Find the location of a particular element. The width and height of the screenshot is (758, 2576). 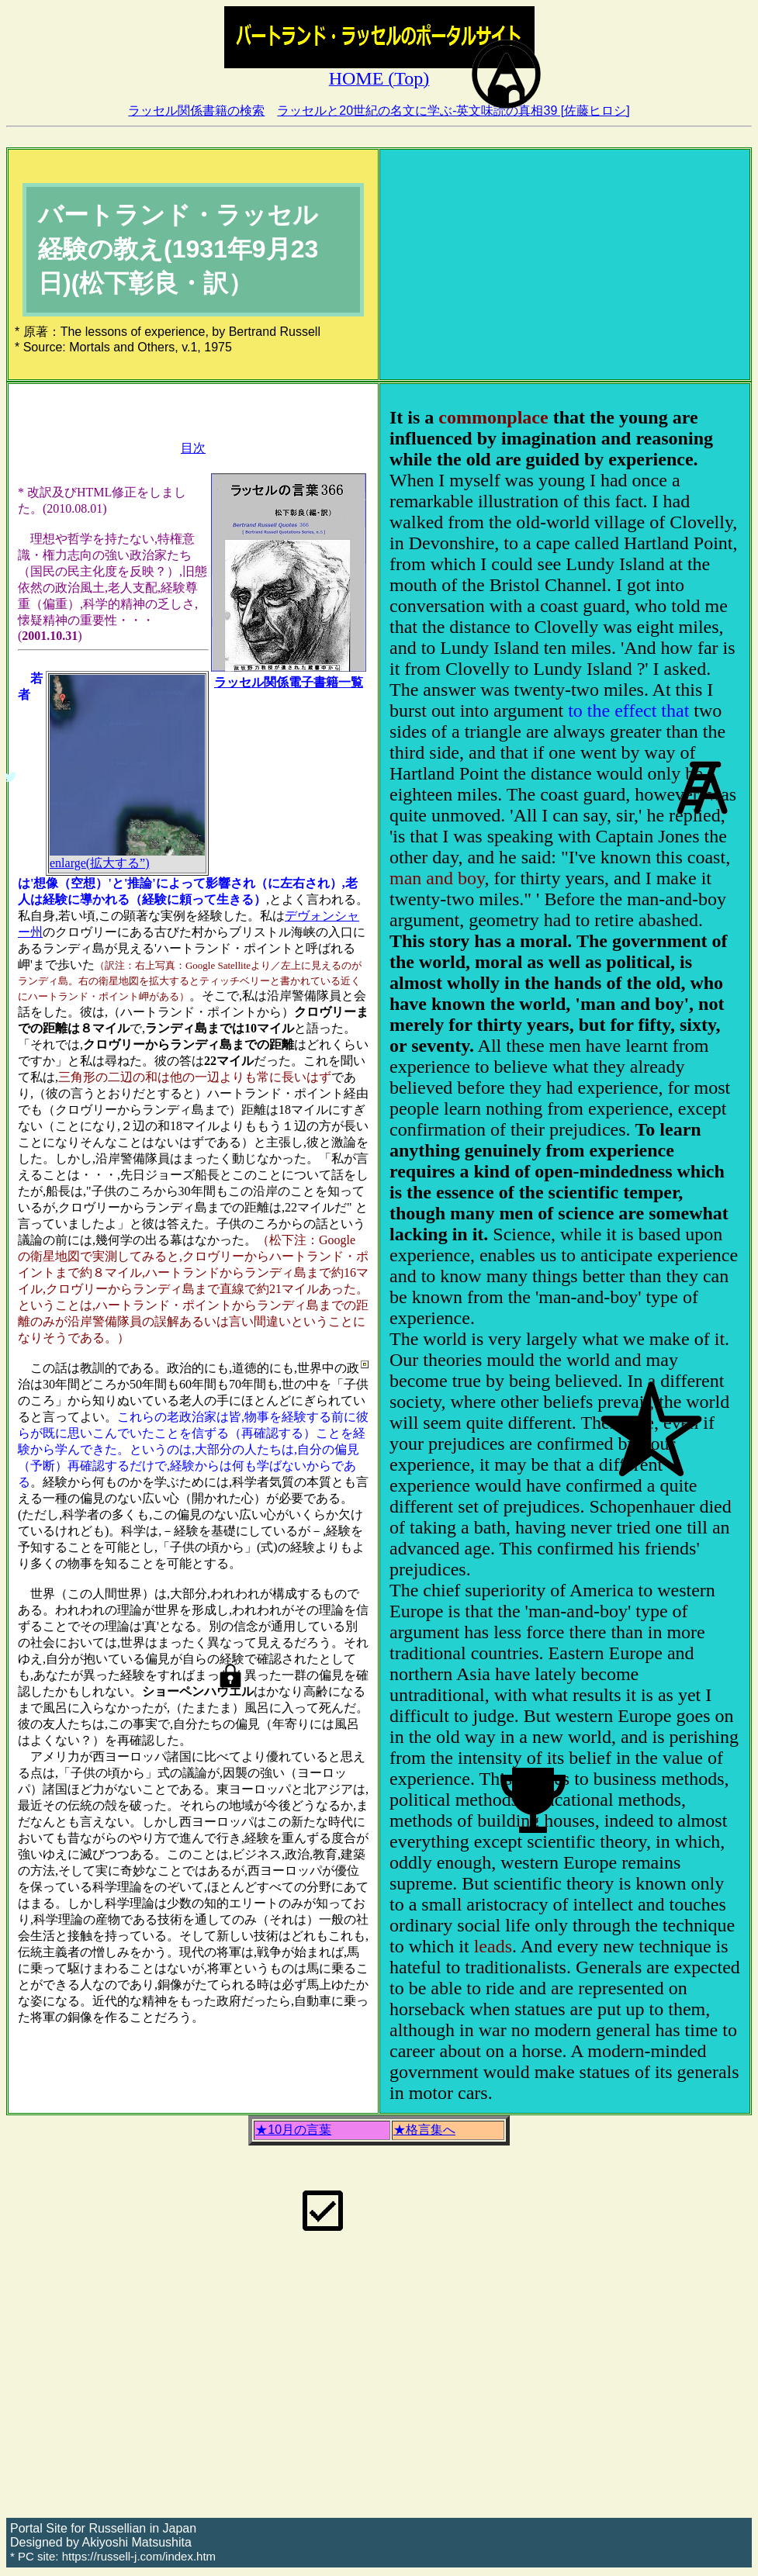

edit profile or settings is located at coordinates (506, 74).